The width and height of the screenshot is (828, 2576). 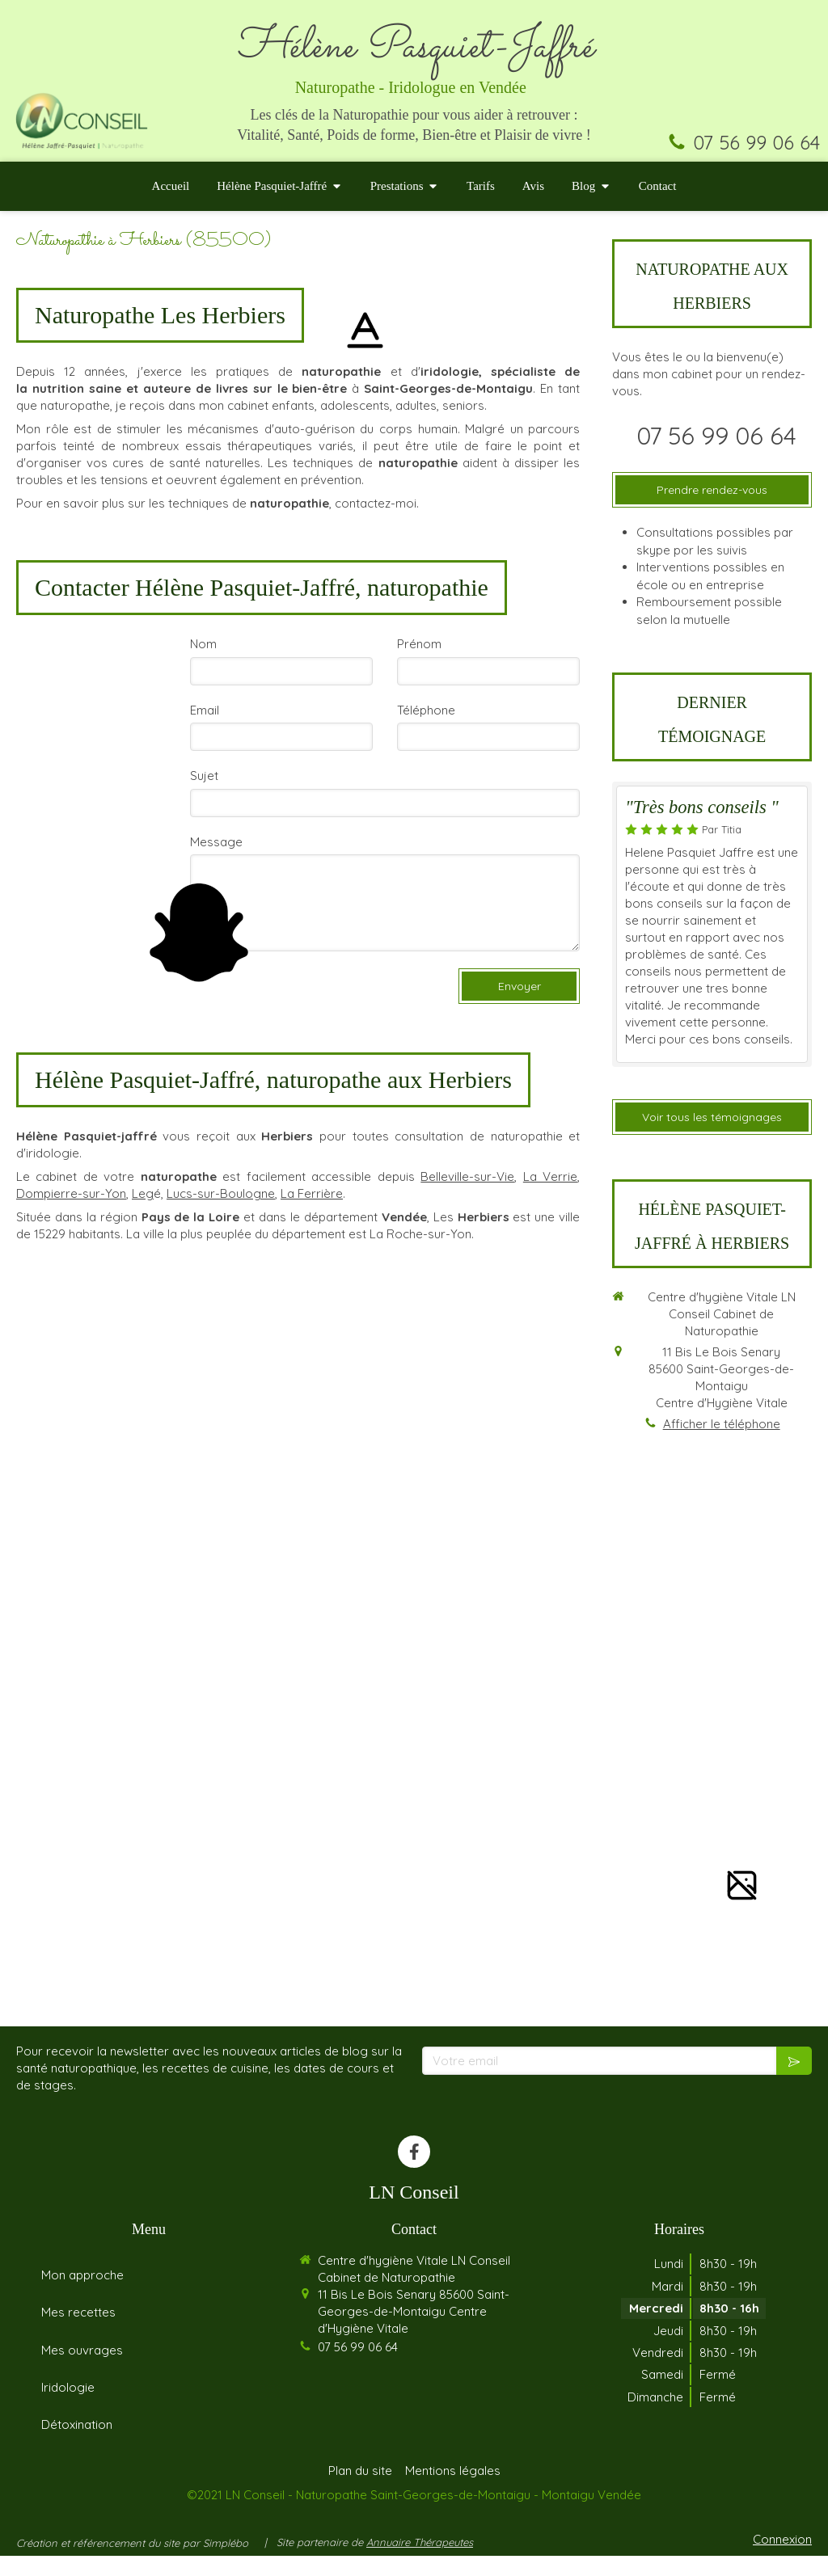 I want to click on open snapchat, so click(x=199, y=933).